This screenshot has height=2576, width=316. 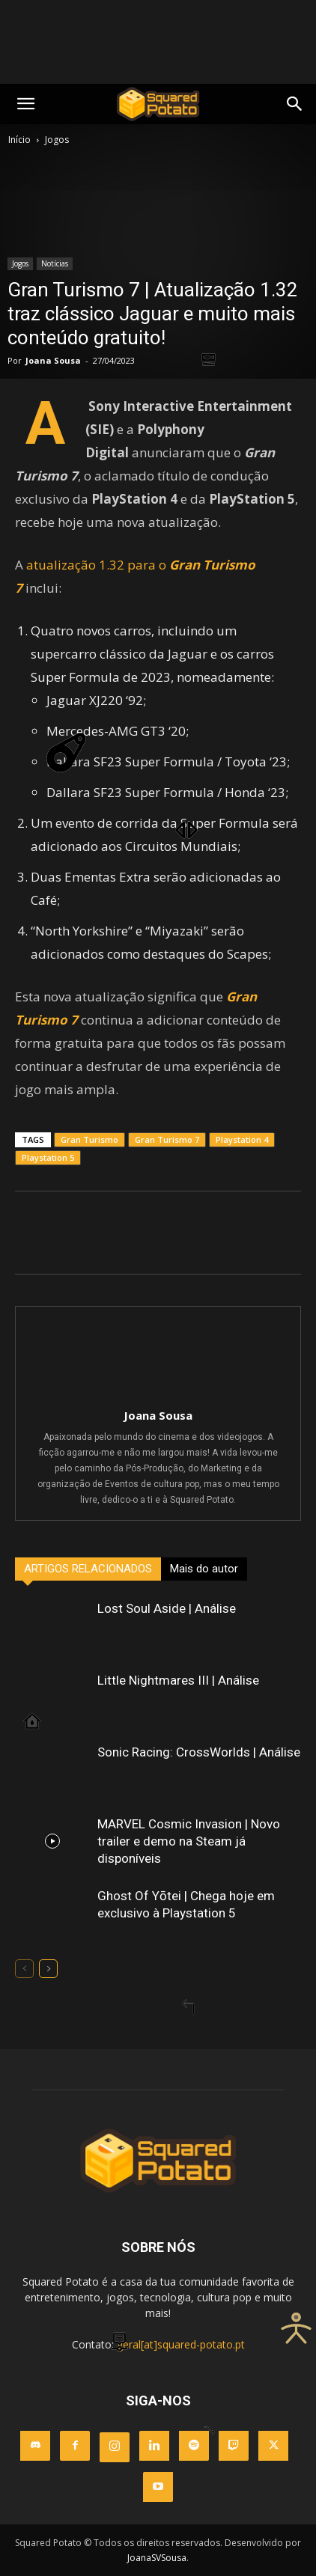 I want to click on view user profile, so click(x=296, y=2328).